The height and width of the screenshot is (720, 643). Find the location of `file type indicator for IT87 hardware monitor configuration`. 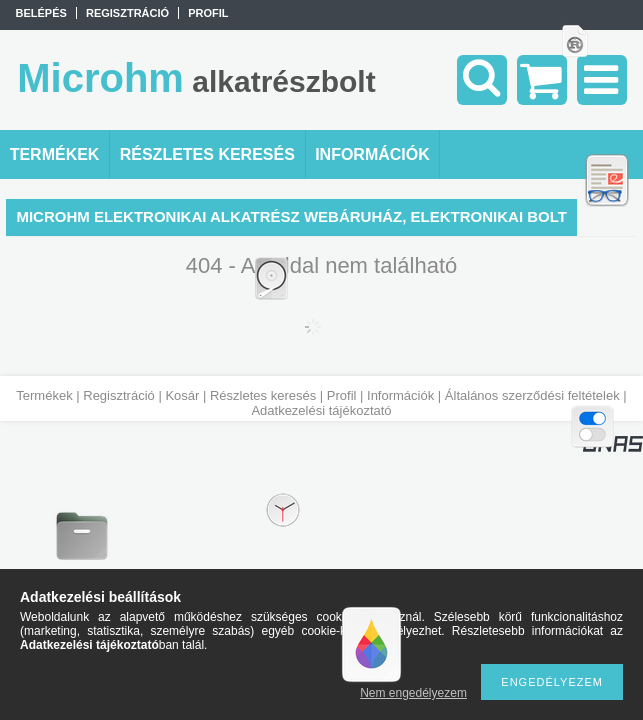

file type indicator for IT87 hardware monitor configuration is located at coordinates (371, 644).